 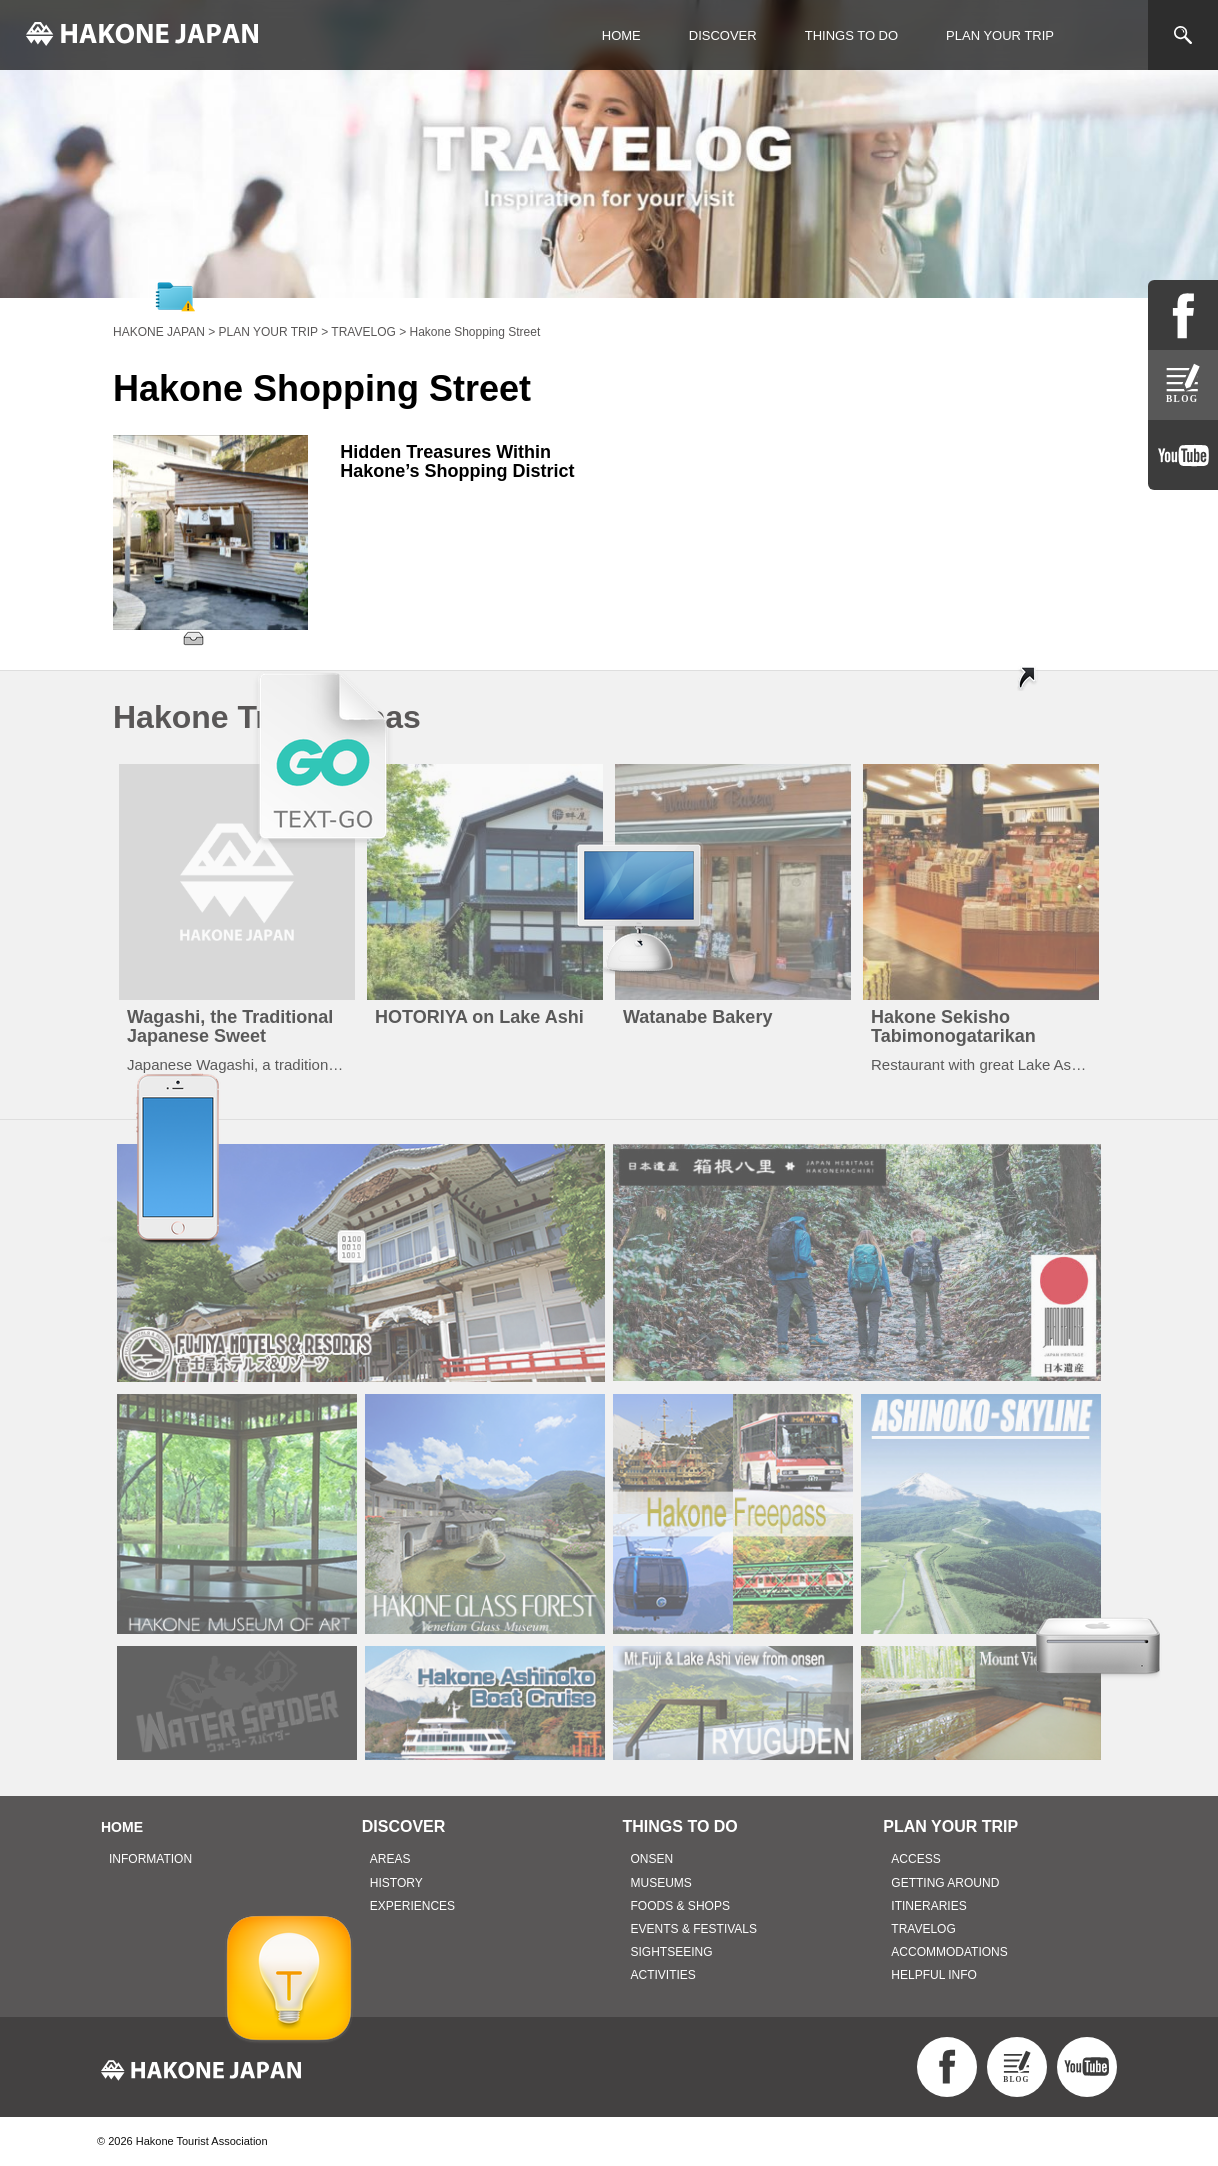 What do you see at coordinates (323, 759) in the screenshot?
I see `a go programming language source file` at bounding box center [323, 759].